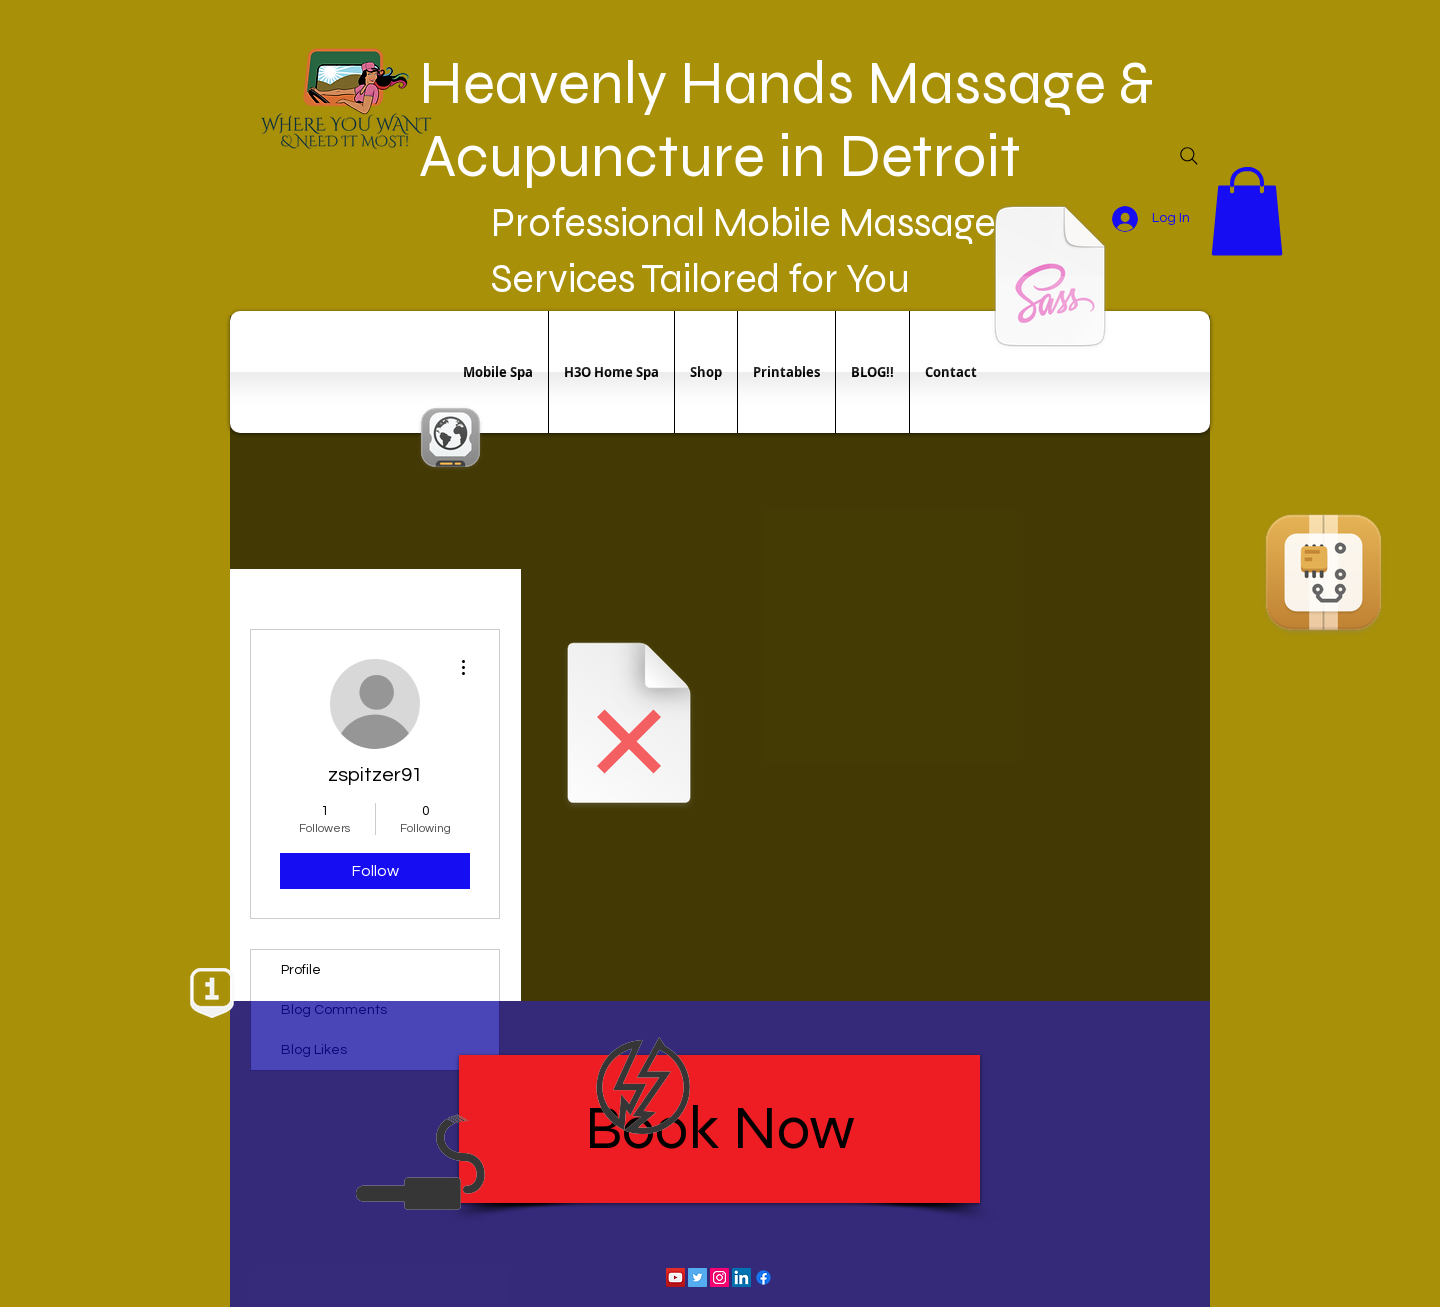 Image resolution: width=1440 pixels, height=1307 pixels. I want to click on a broken or invalid symbolic link file, so click(629, 726).